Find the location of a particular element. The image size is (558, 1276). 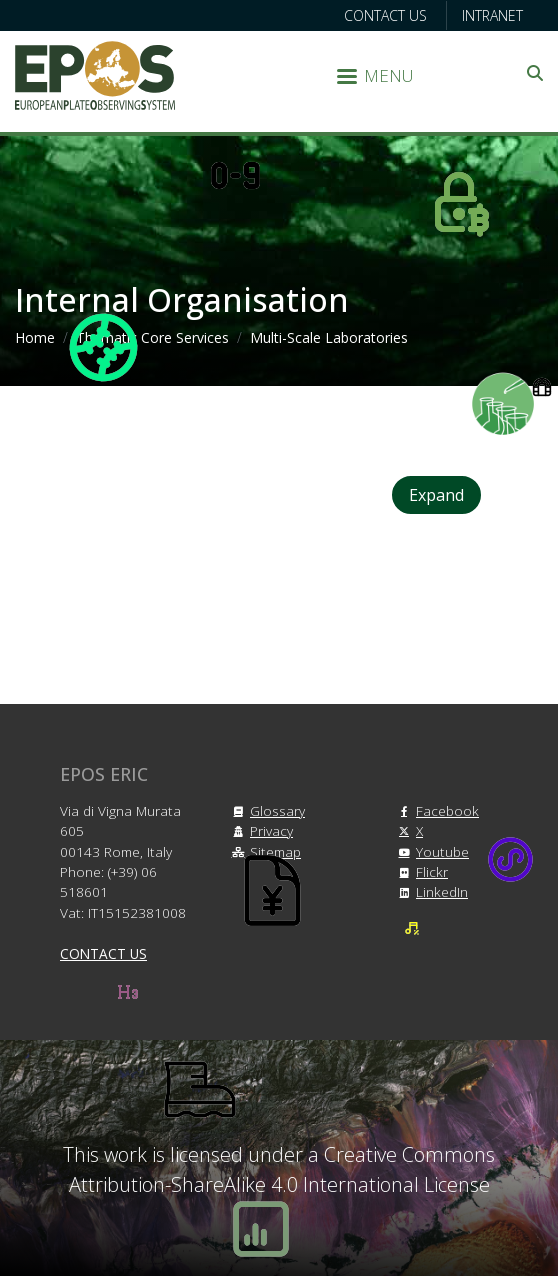

secure bitcoin wallet or storage is located at coordinates (459, 202).